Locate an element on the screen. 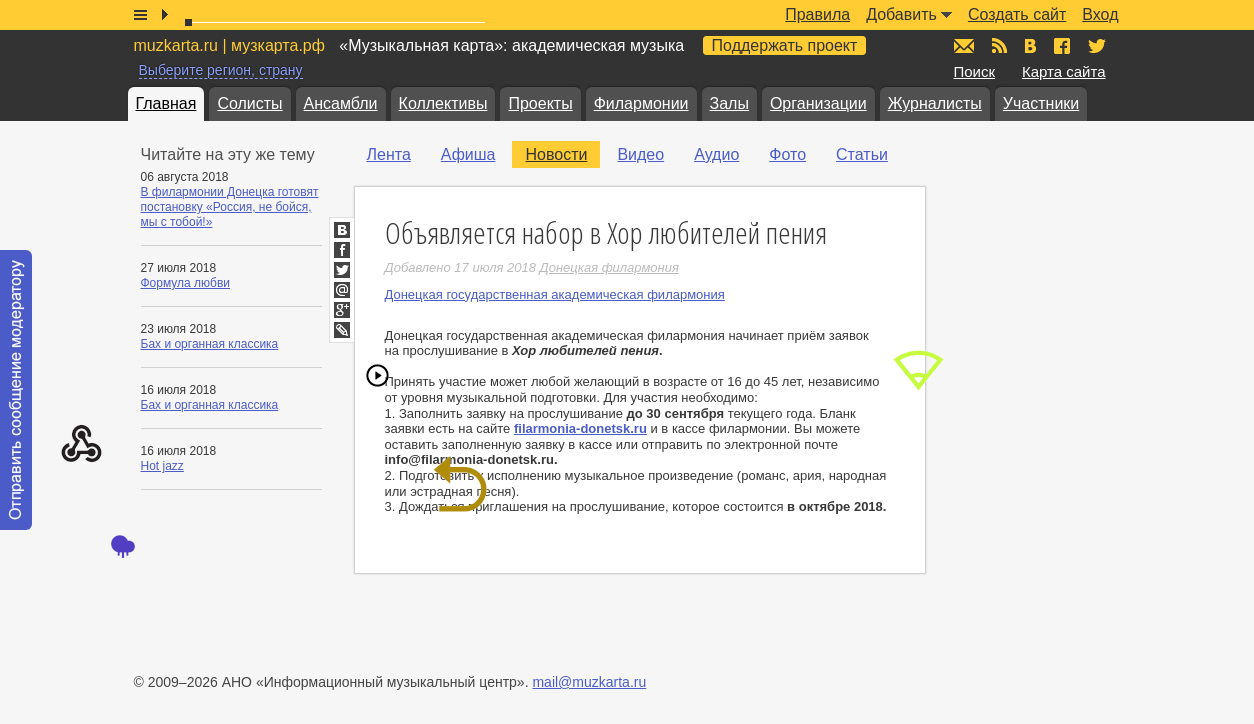  configure webhook integrations is located at coordinates (81, 444).